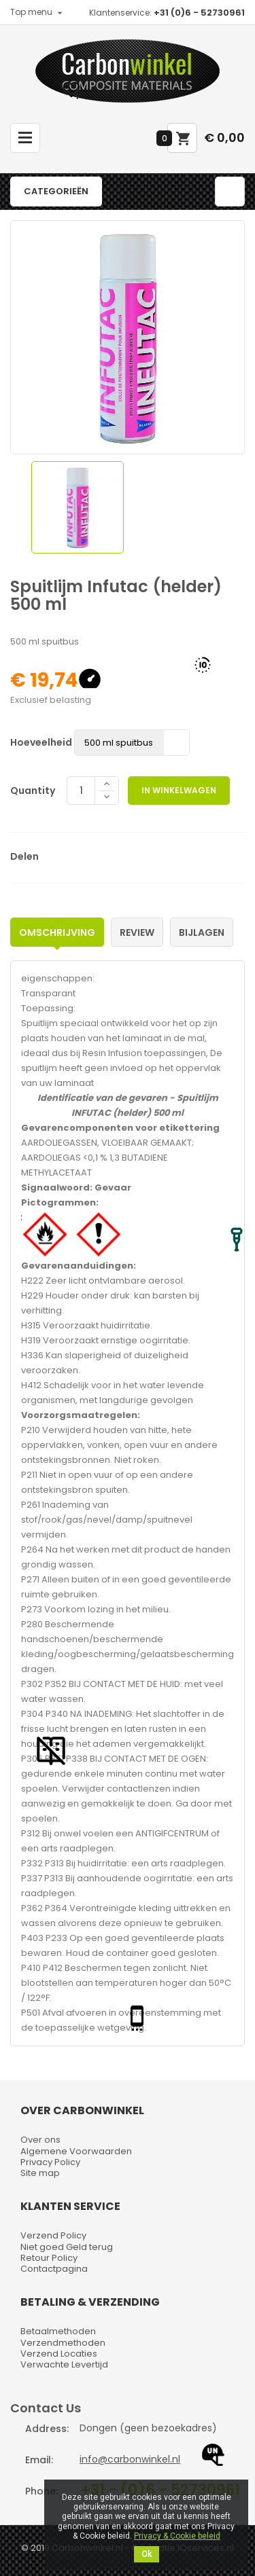 The image size is (255, 2576). Describe the element at coordinates (237, 1239) in the screenshot. I see `indicates accessibility or mobility assistance options` at that location.